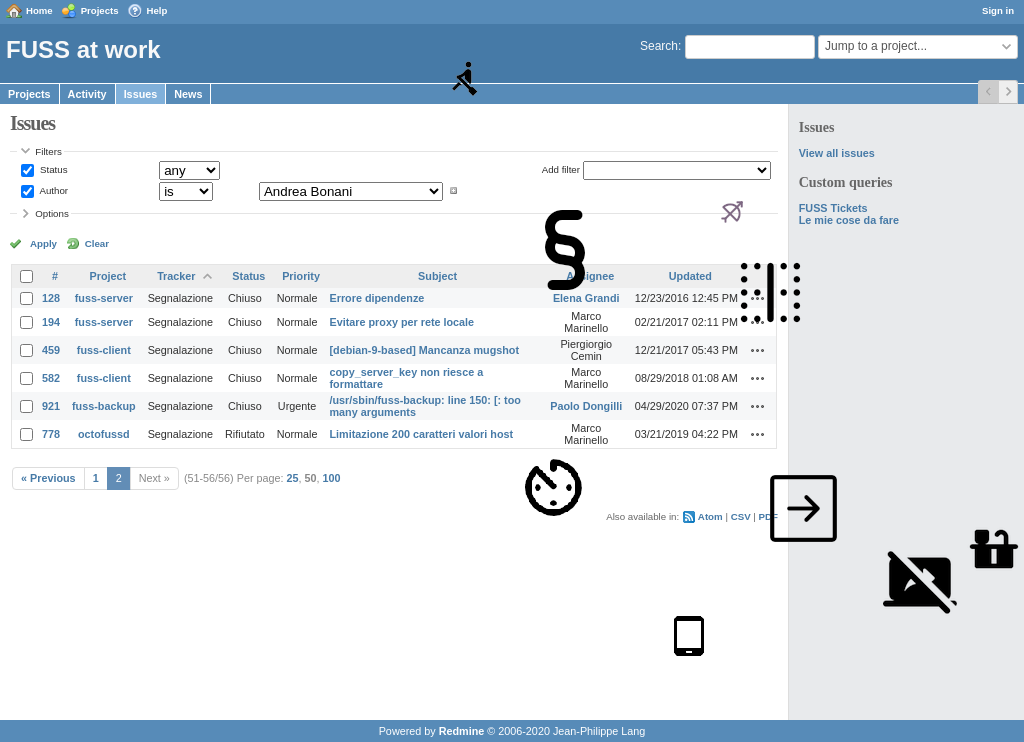 This screenshot has width=1024, height=742. What do you see at coordinates (565, 250) in the screenshot?
I see `indicates a section or paragraph marker` at bounding box center [565, 250].